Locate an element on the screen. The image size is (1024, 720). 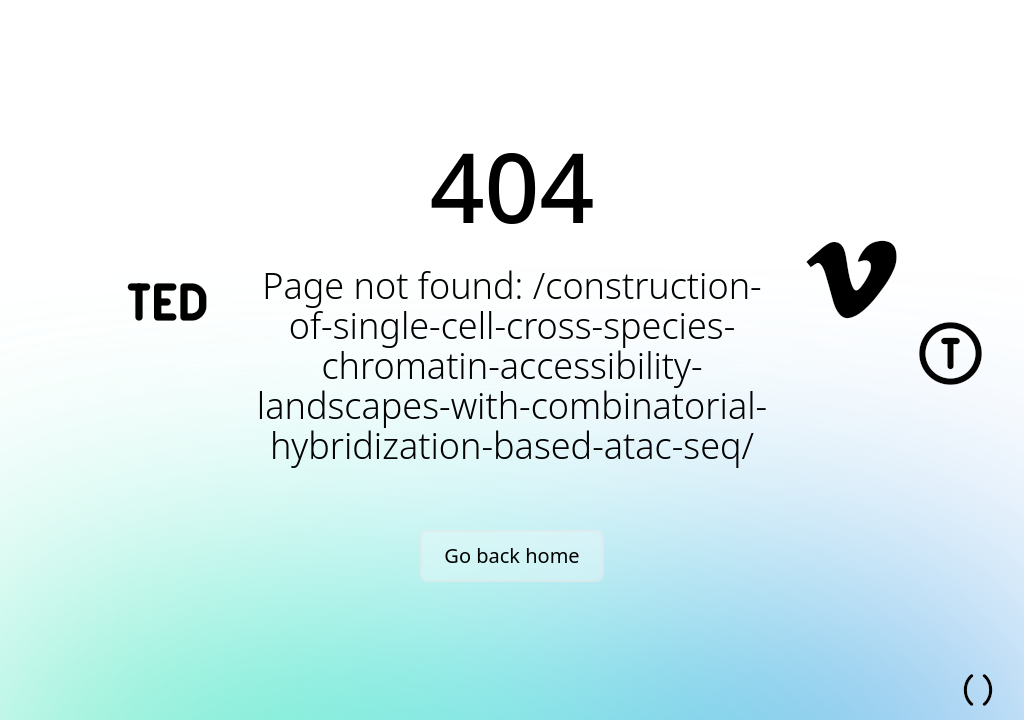
open Vimeo app is located at coordinates (851, 279).